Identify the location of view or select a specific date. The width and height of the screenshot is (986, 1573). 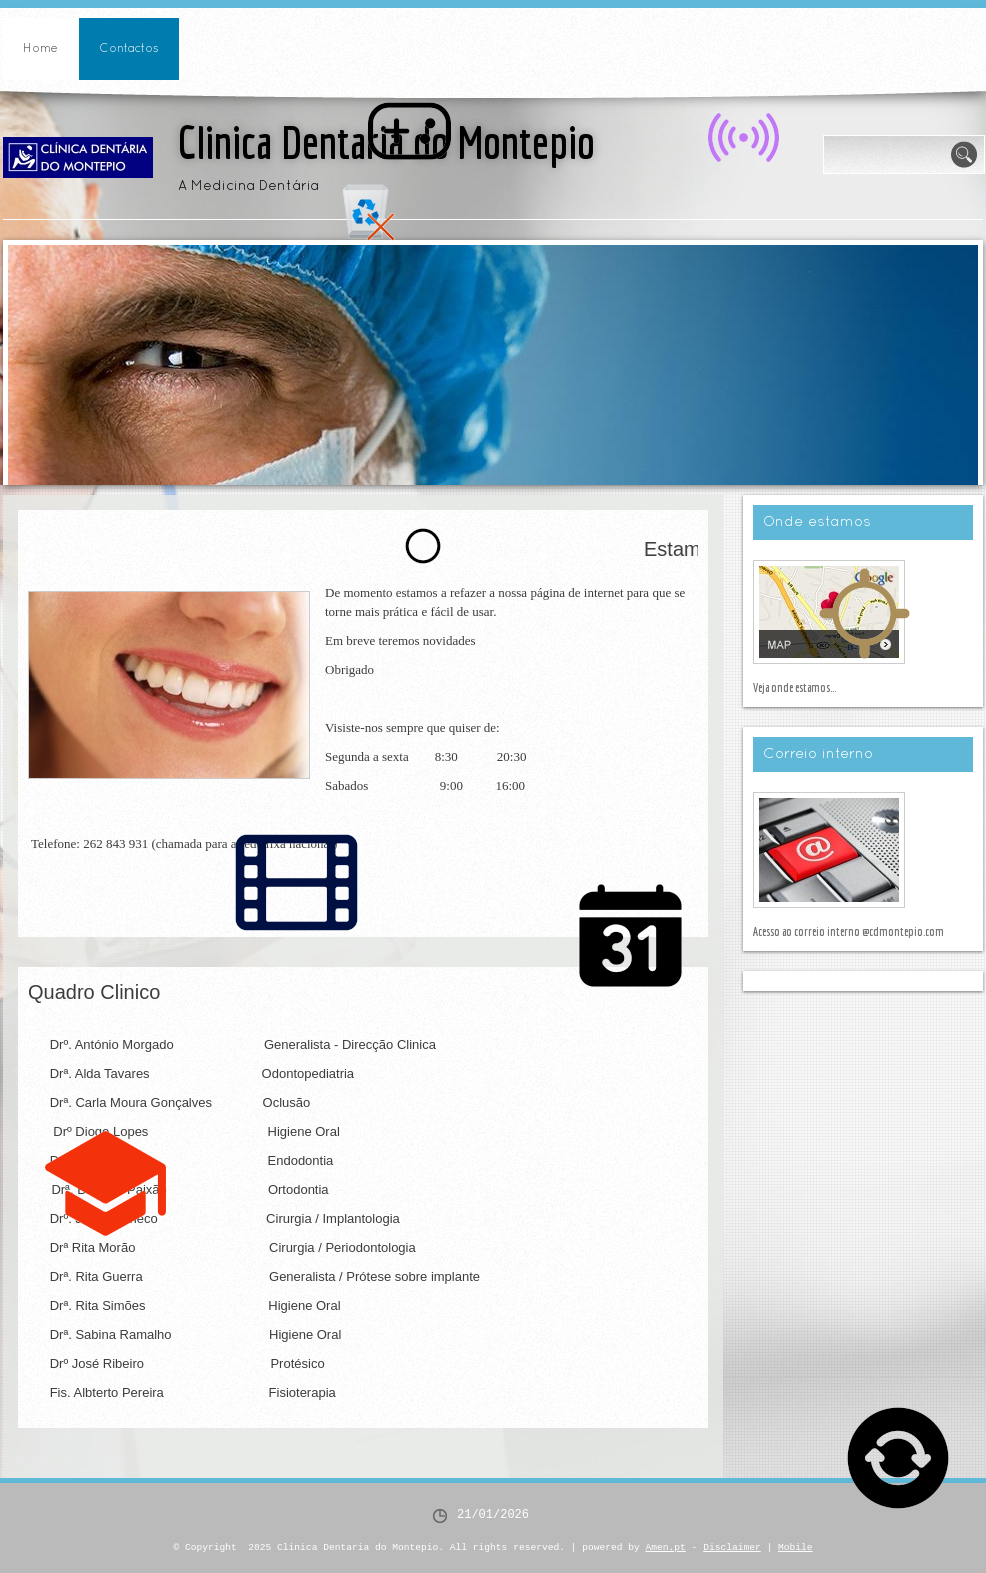
(630, 935).